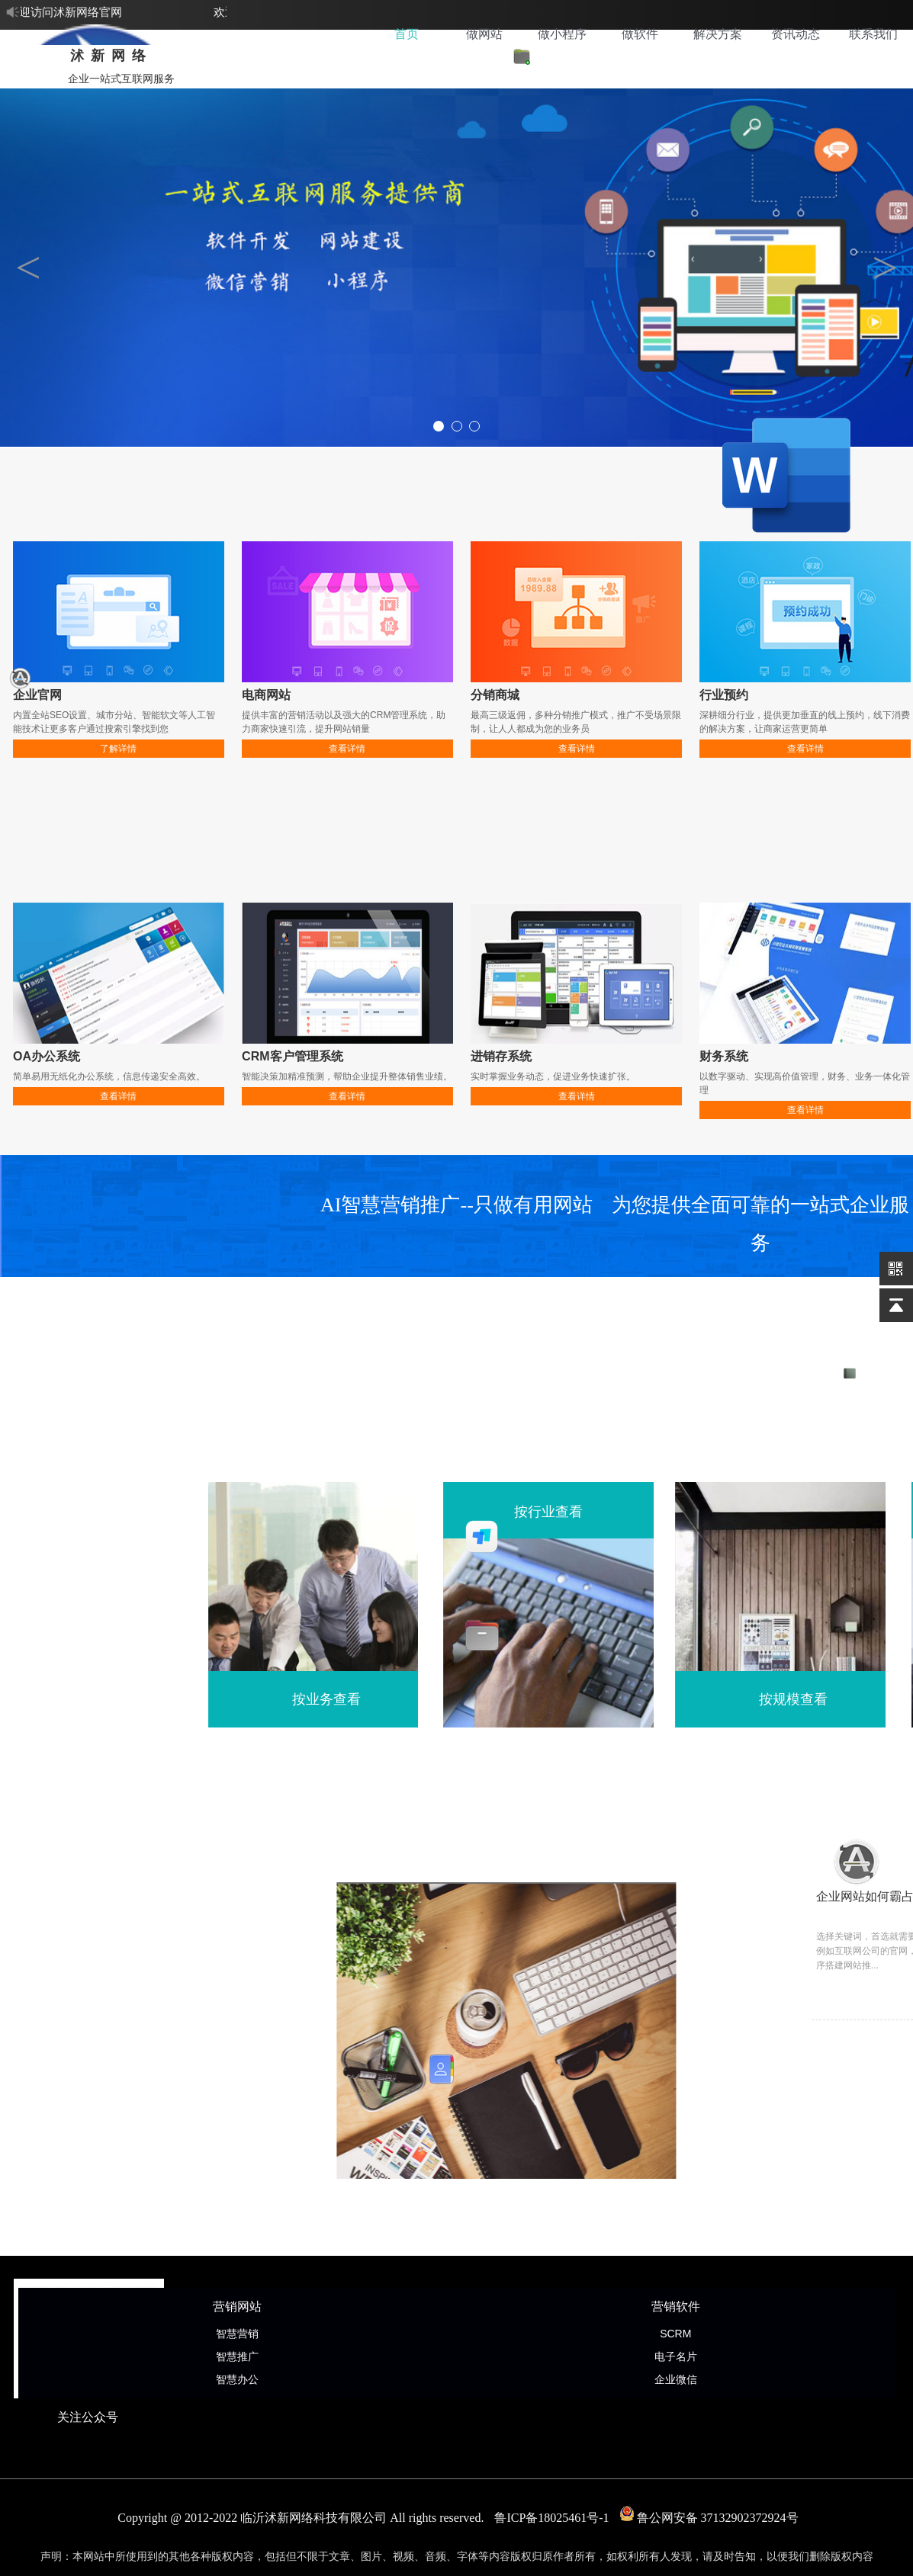 This screenshot has width=913, height=2576. Describe the element at coordinates (787, 475) in the screenshot. I see `open Microsoft Word application` at that location.